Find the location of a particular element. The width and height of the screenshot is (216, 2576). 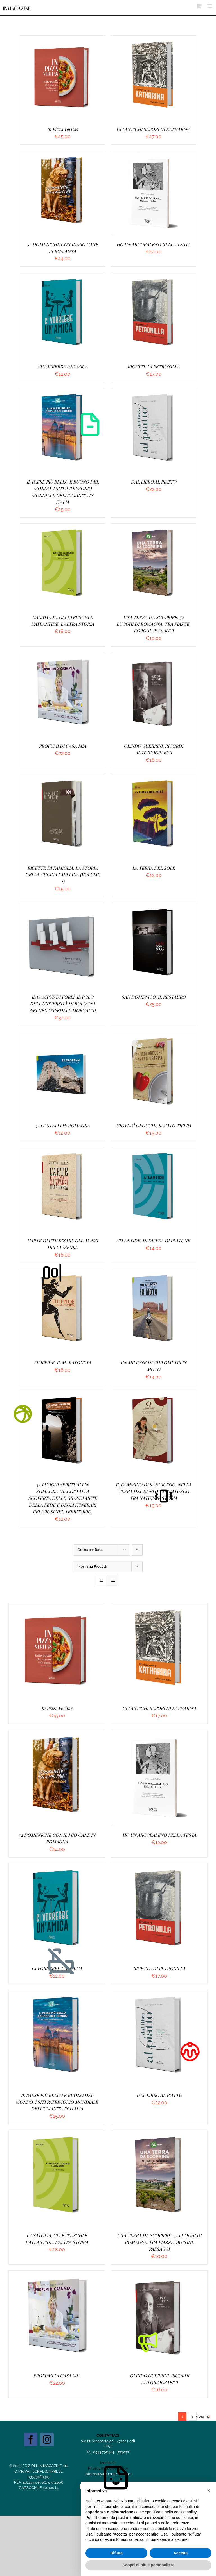

align elements to the end of the horizontal axis is located at coordinates (52, 1273).